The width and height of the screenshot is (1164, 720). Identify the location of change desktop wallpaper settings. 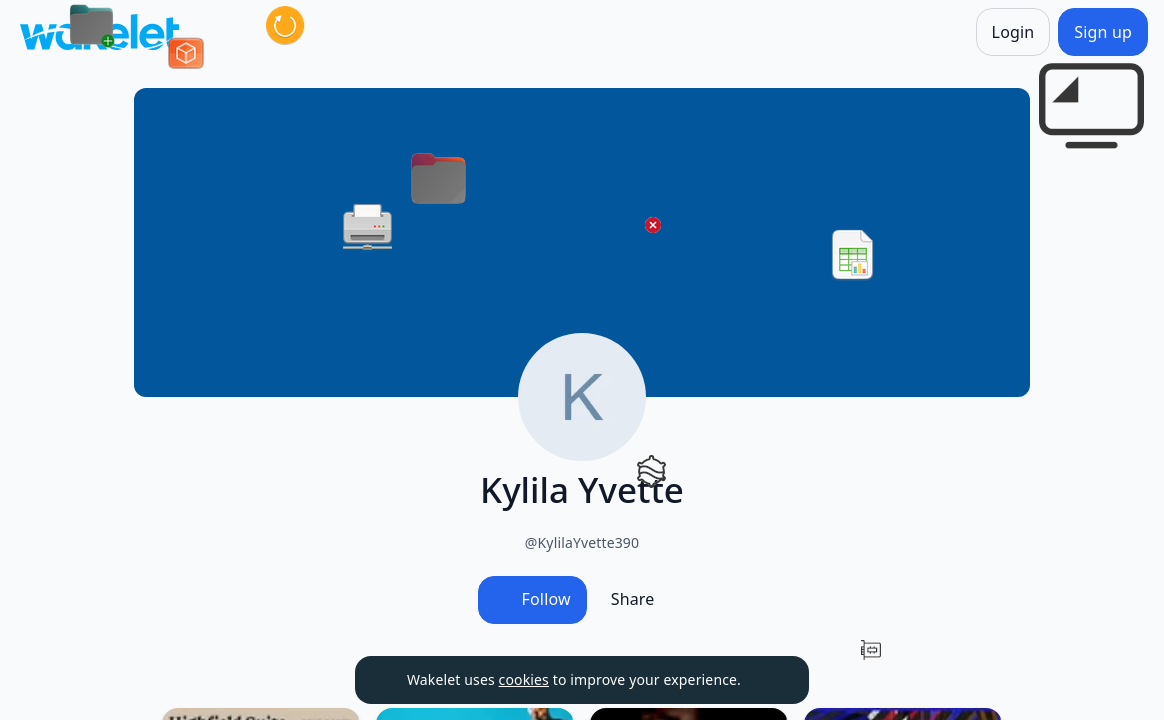
(1091, 102).